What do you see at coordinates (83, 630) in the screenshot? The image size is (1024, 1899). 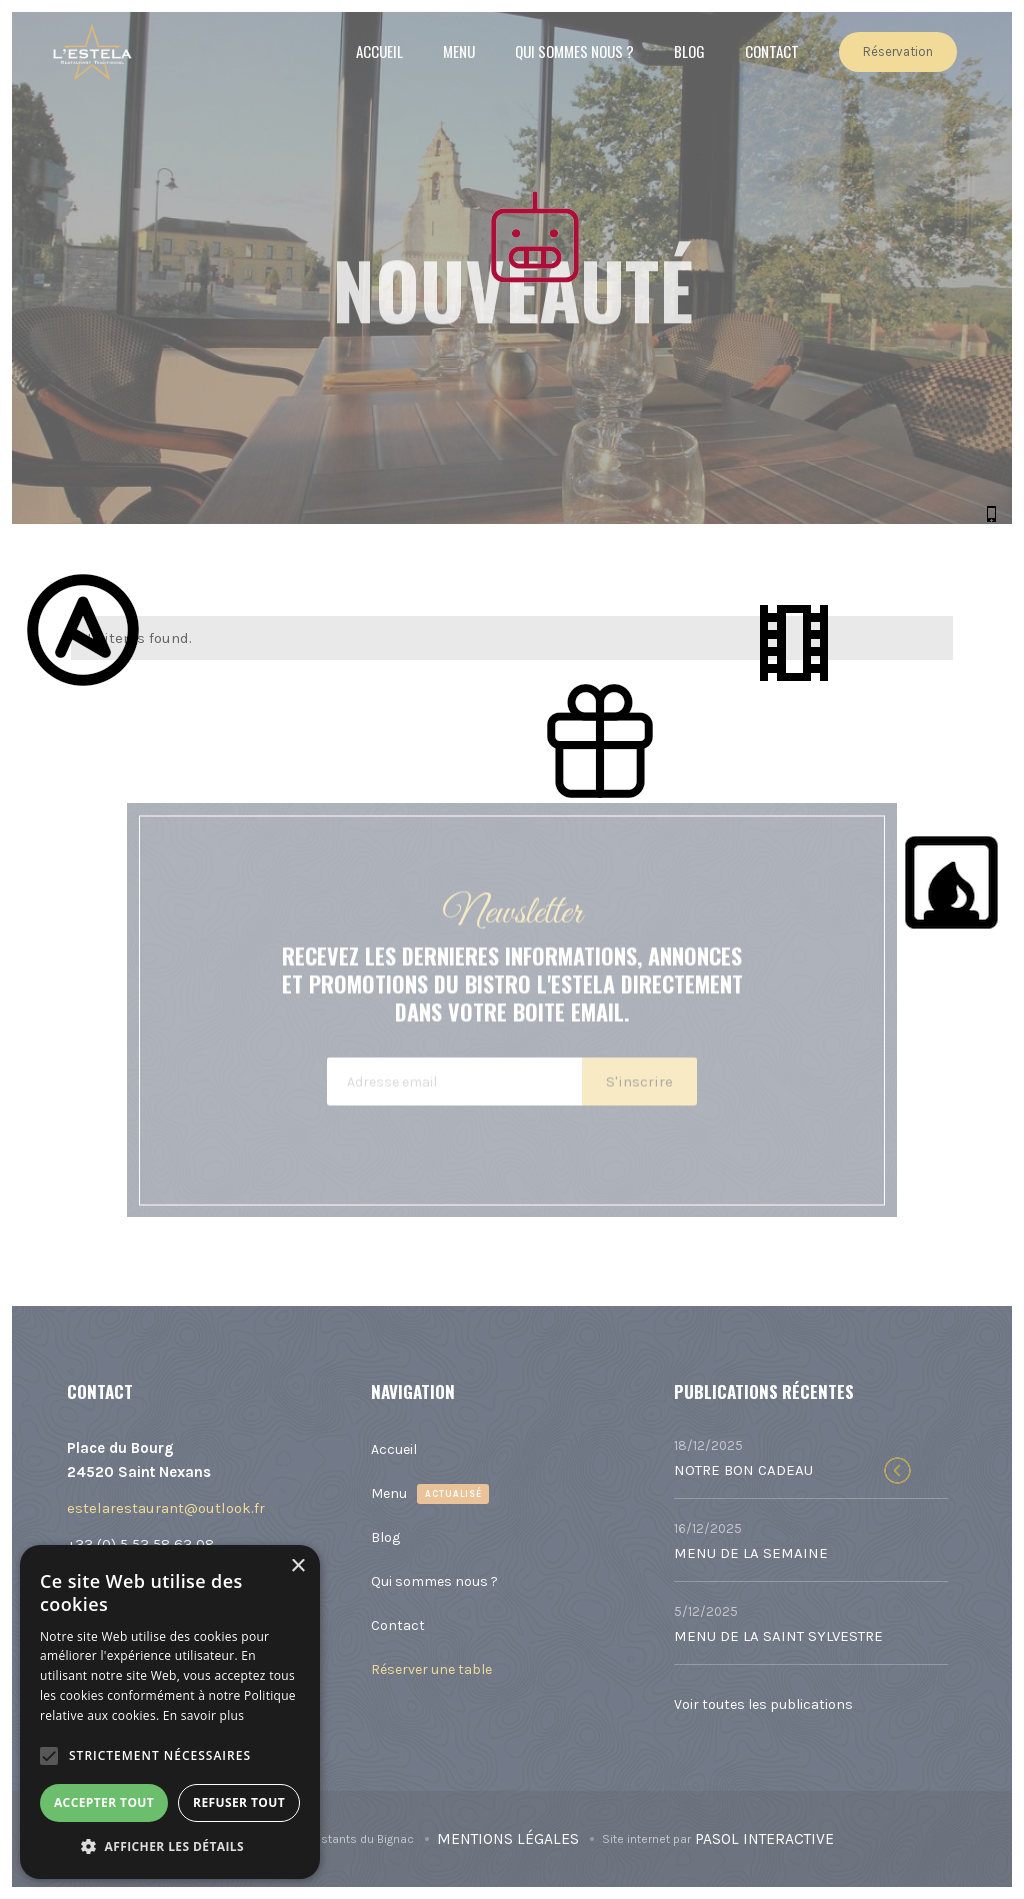 I see `ansible automation platform logo` at bounding box center [83, 630].